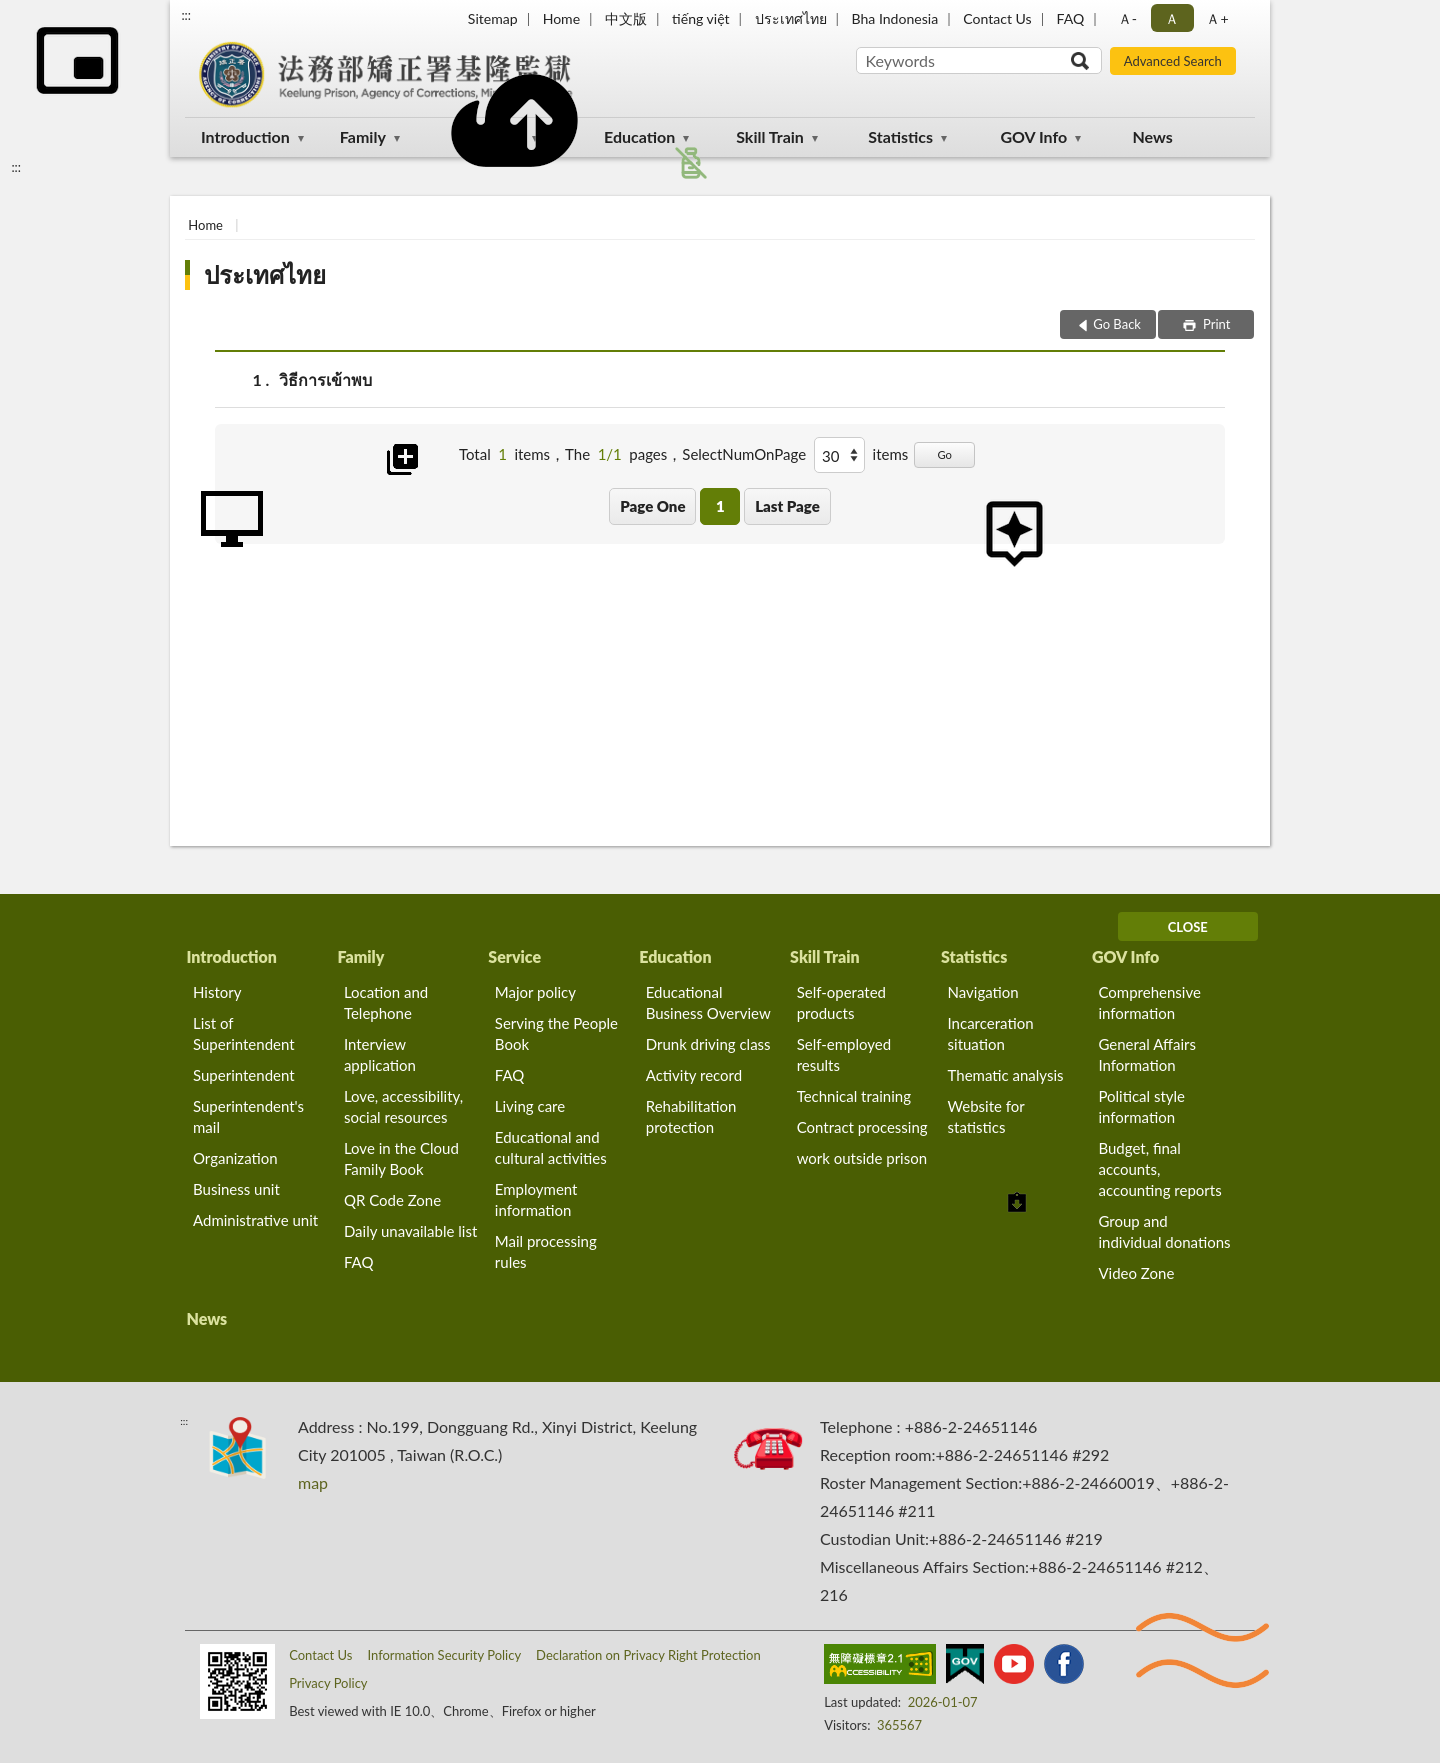 The image size is (1440, 1763). Describe the element at coordinates (1017, 1203) in the screenshot. I see `download or receive an assignment` at that location.